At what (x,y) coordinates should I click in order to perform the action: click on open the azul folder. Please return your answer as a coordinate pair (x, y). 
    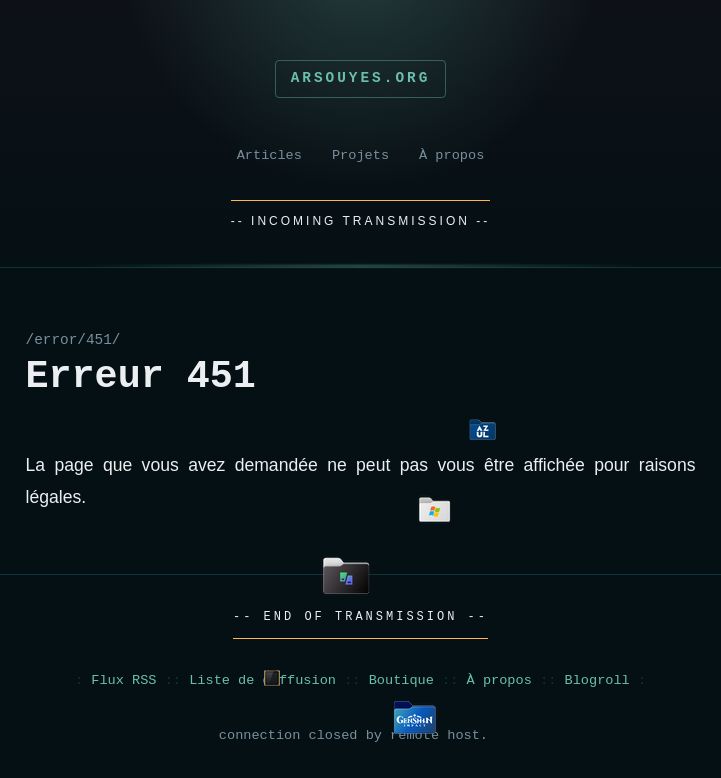
    Looking at the image, I should click on (482, 430).